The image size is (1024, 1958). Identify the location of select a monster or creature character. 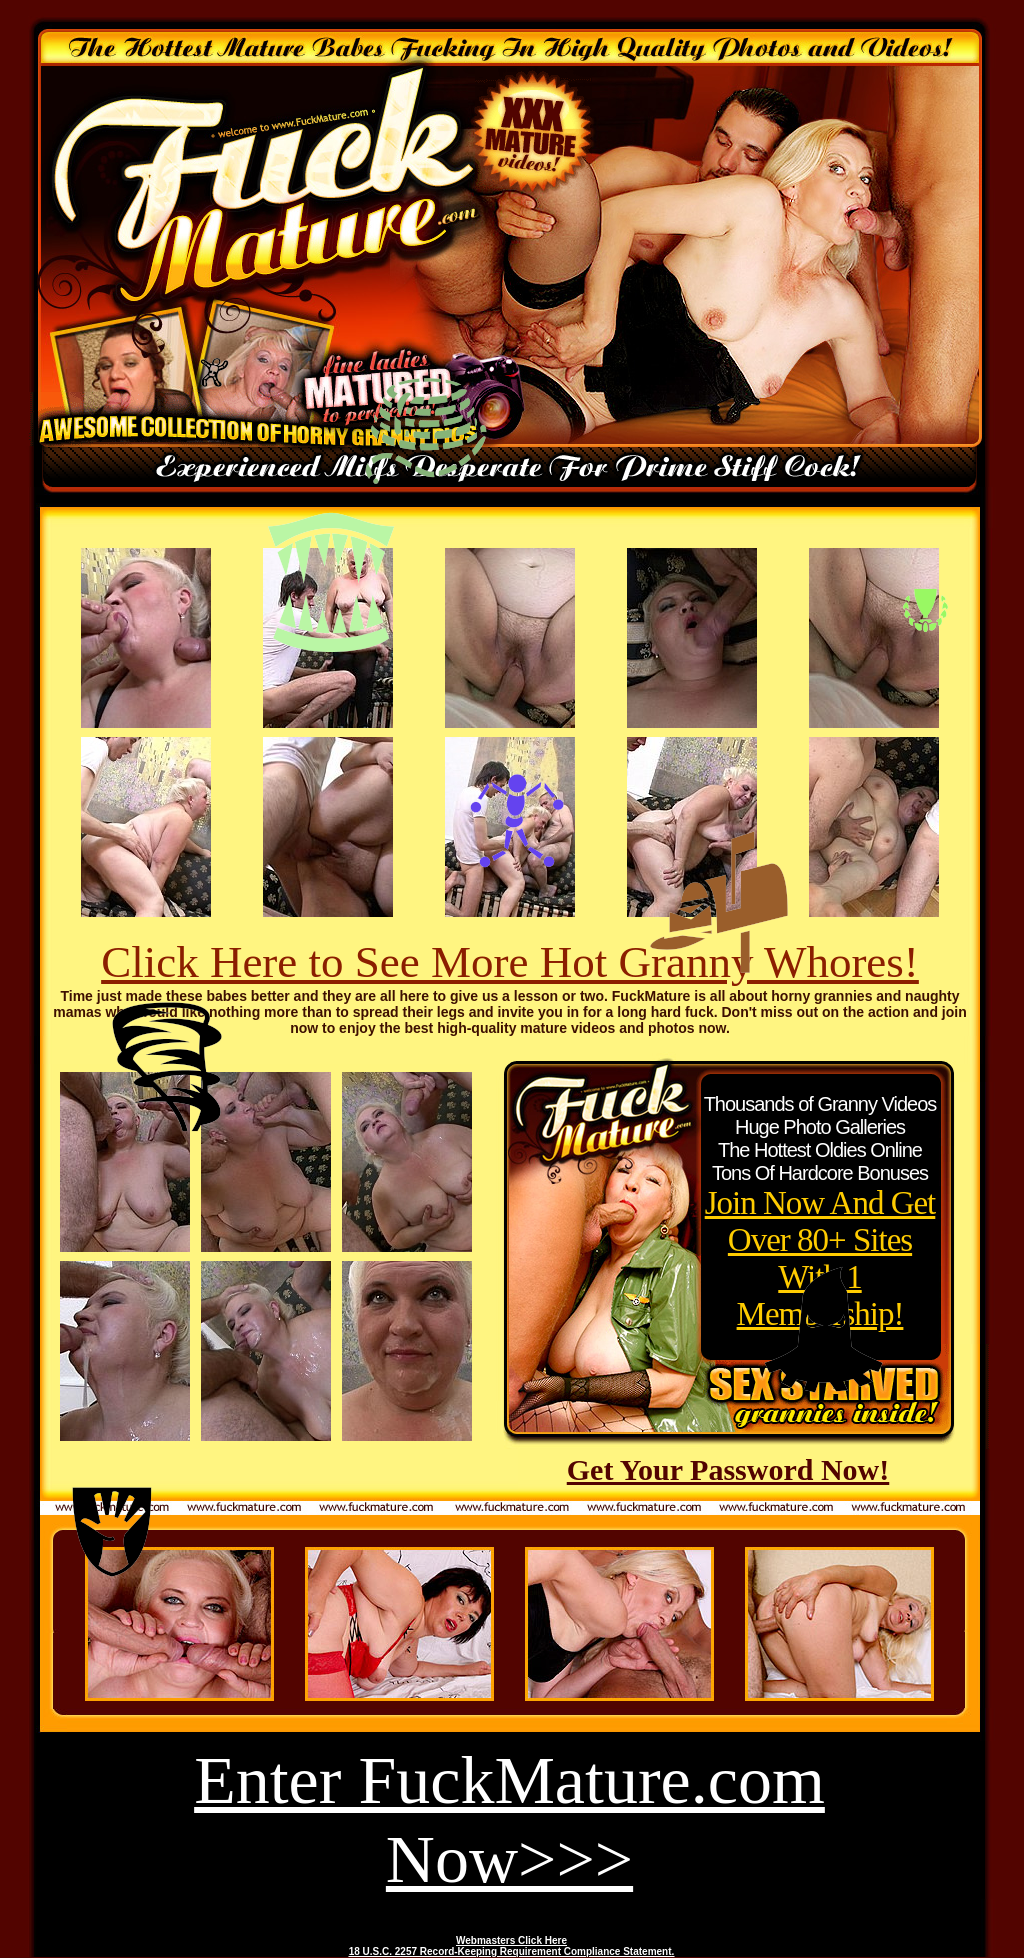
(333, 582).